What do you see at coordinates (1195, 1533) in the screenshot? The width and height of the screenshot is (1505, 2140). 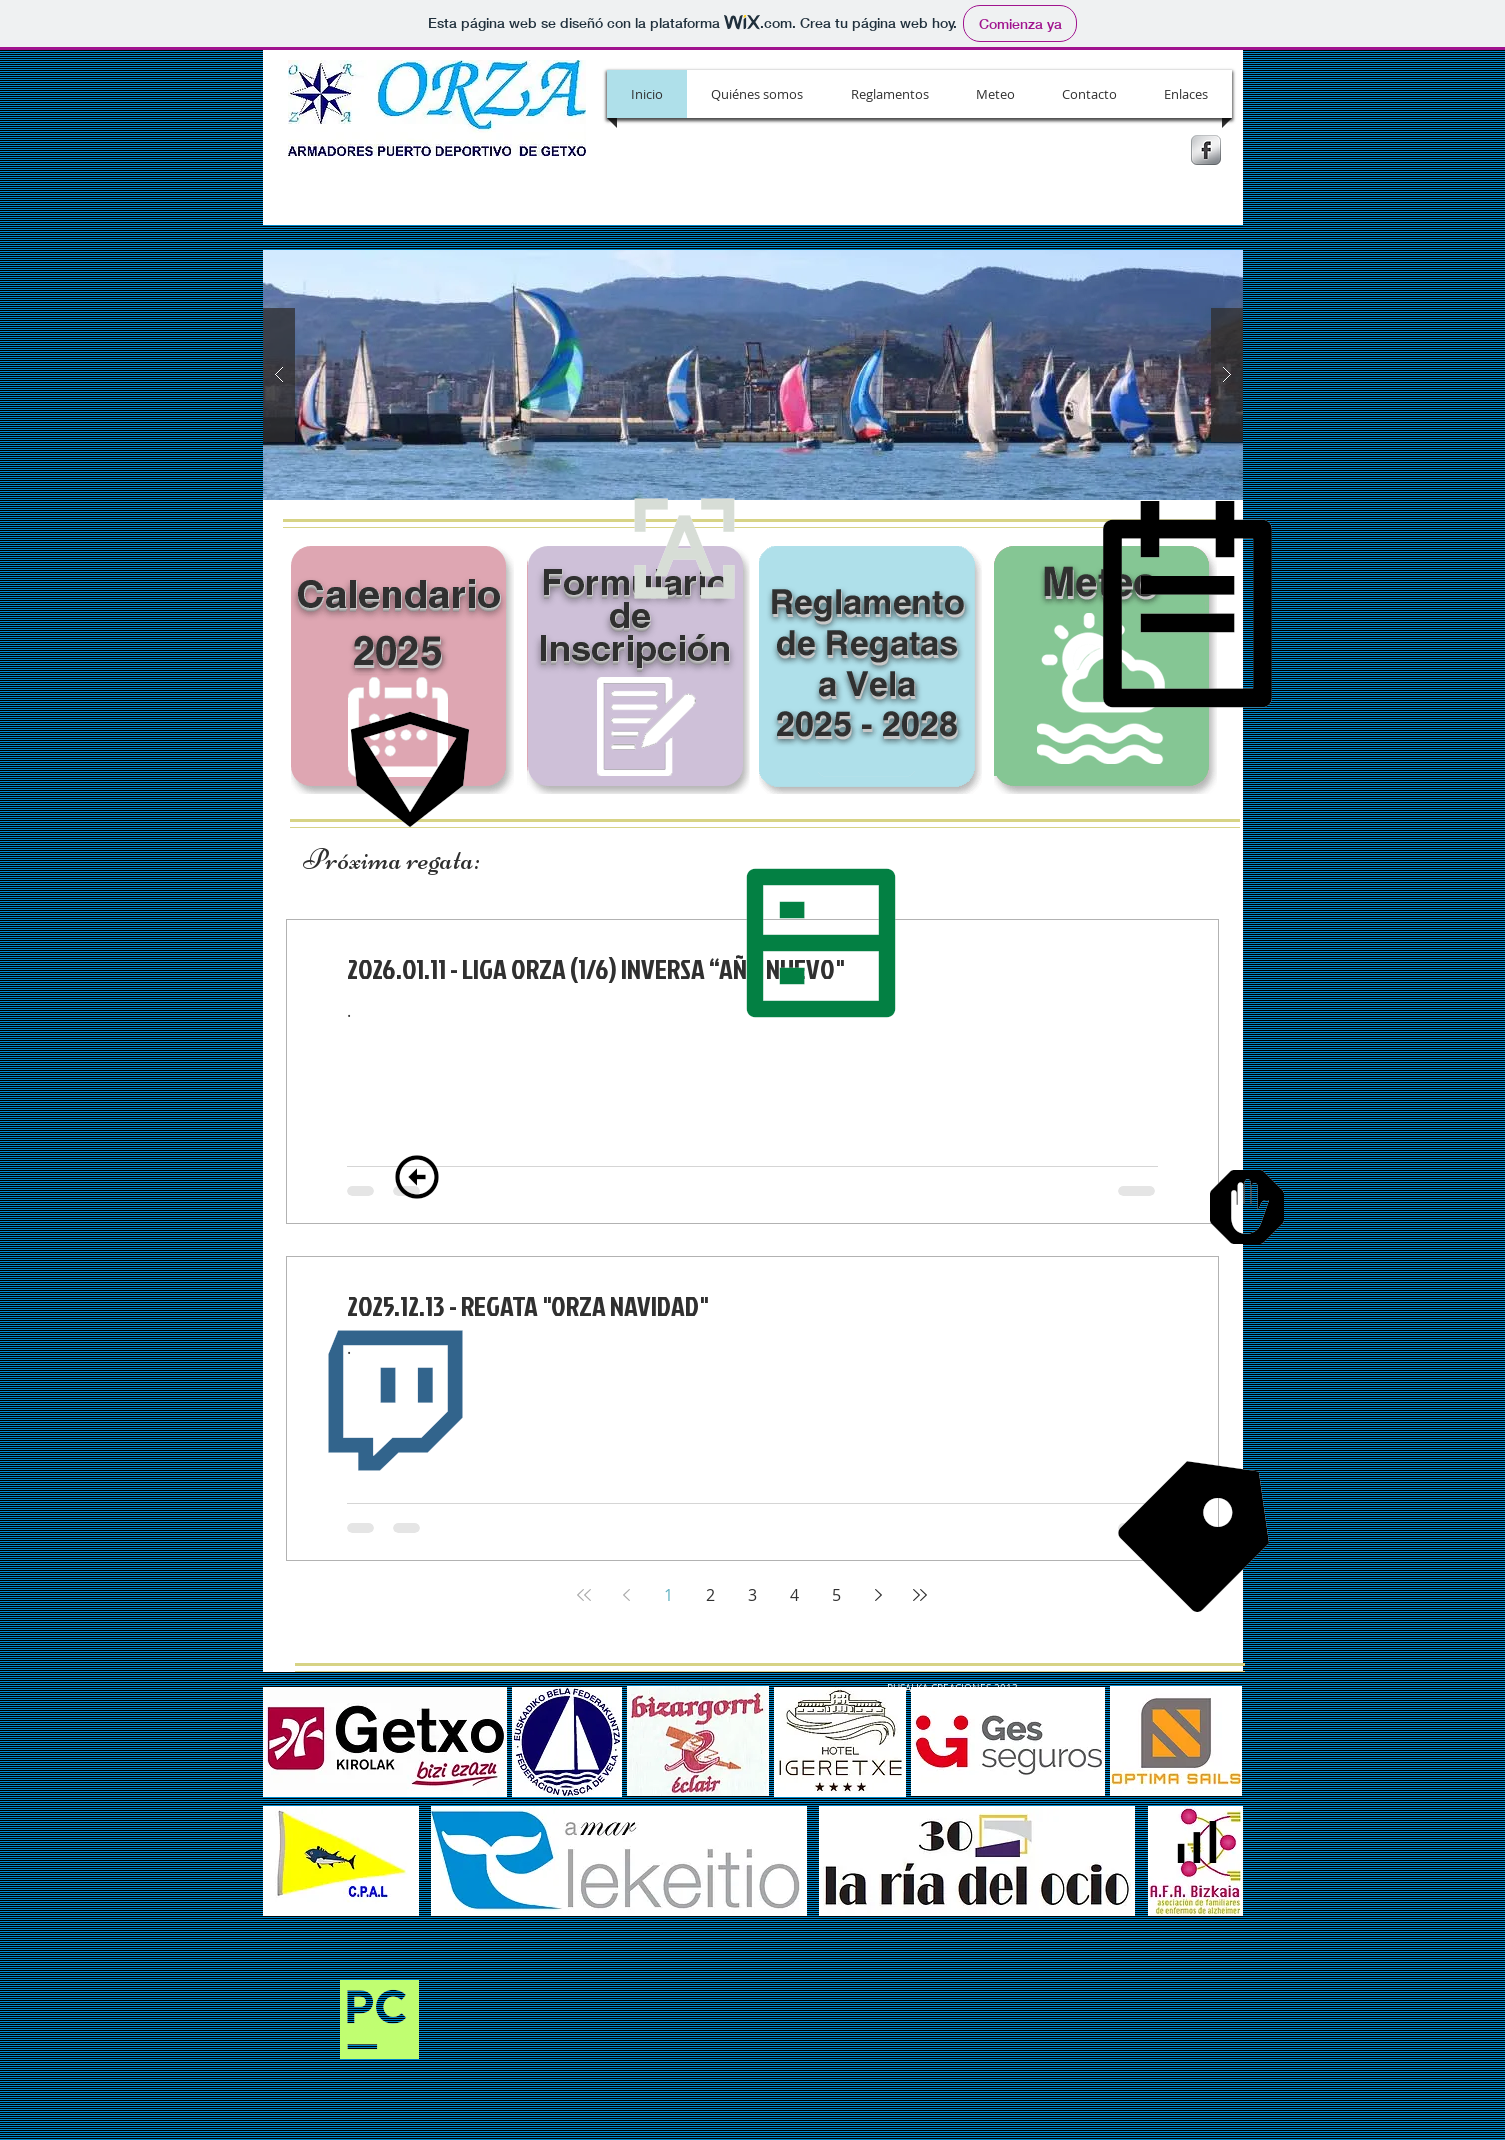 I see `view price or discount tag` at bounding box center [1195, 1533].